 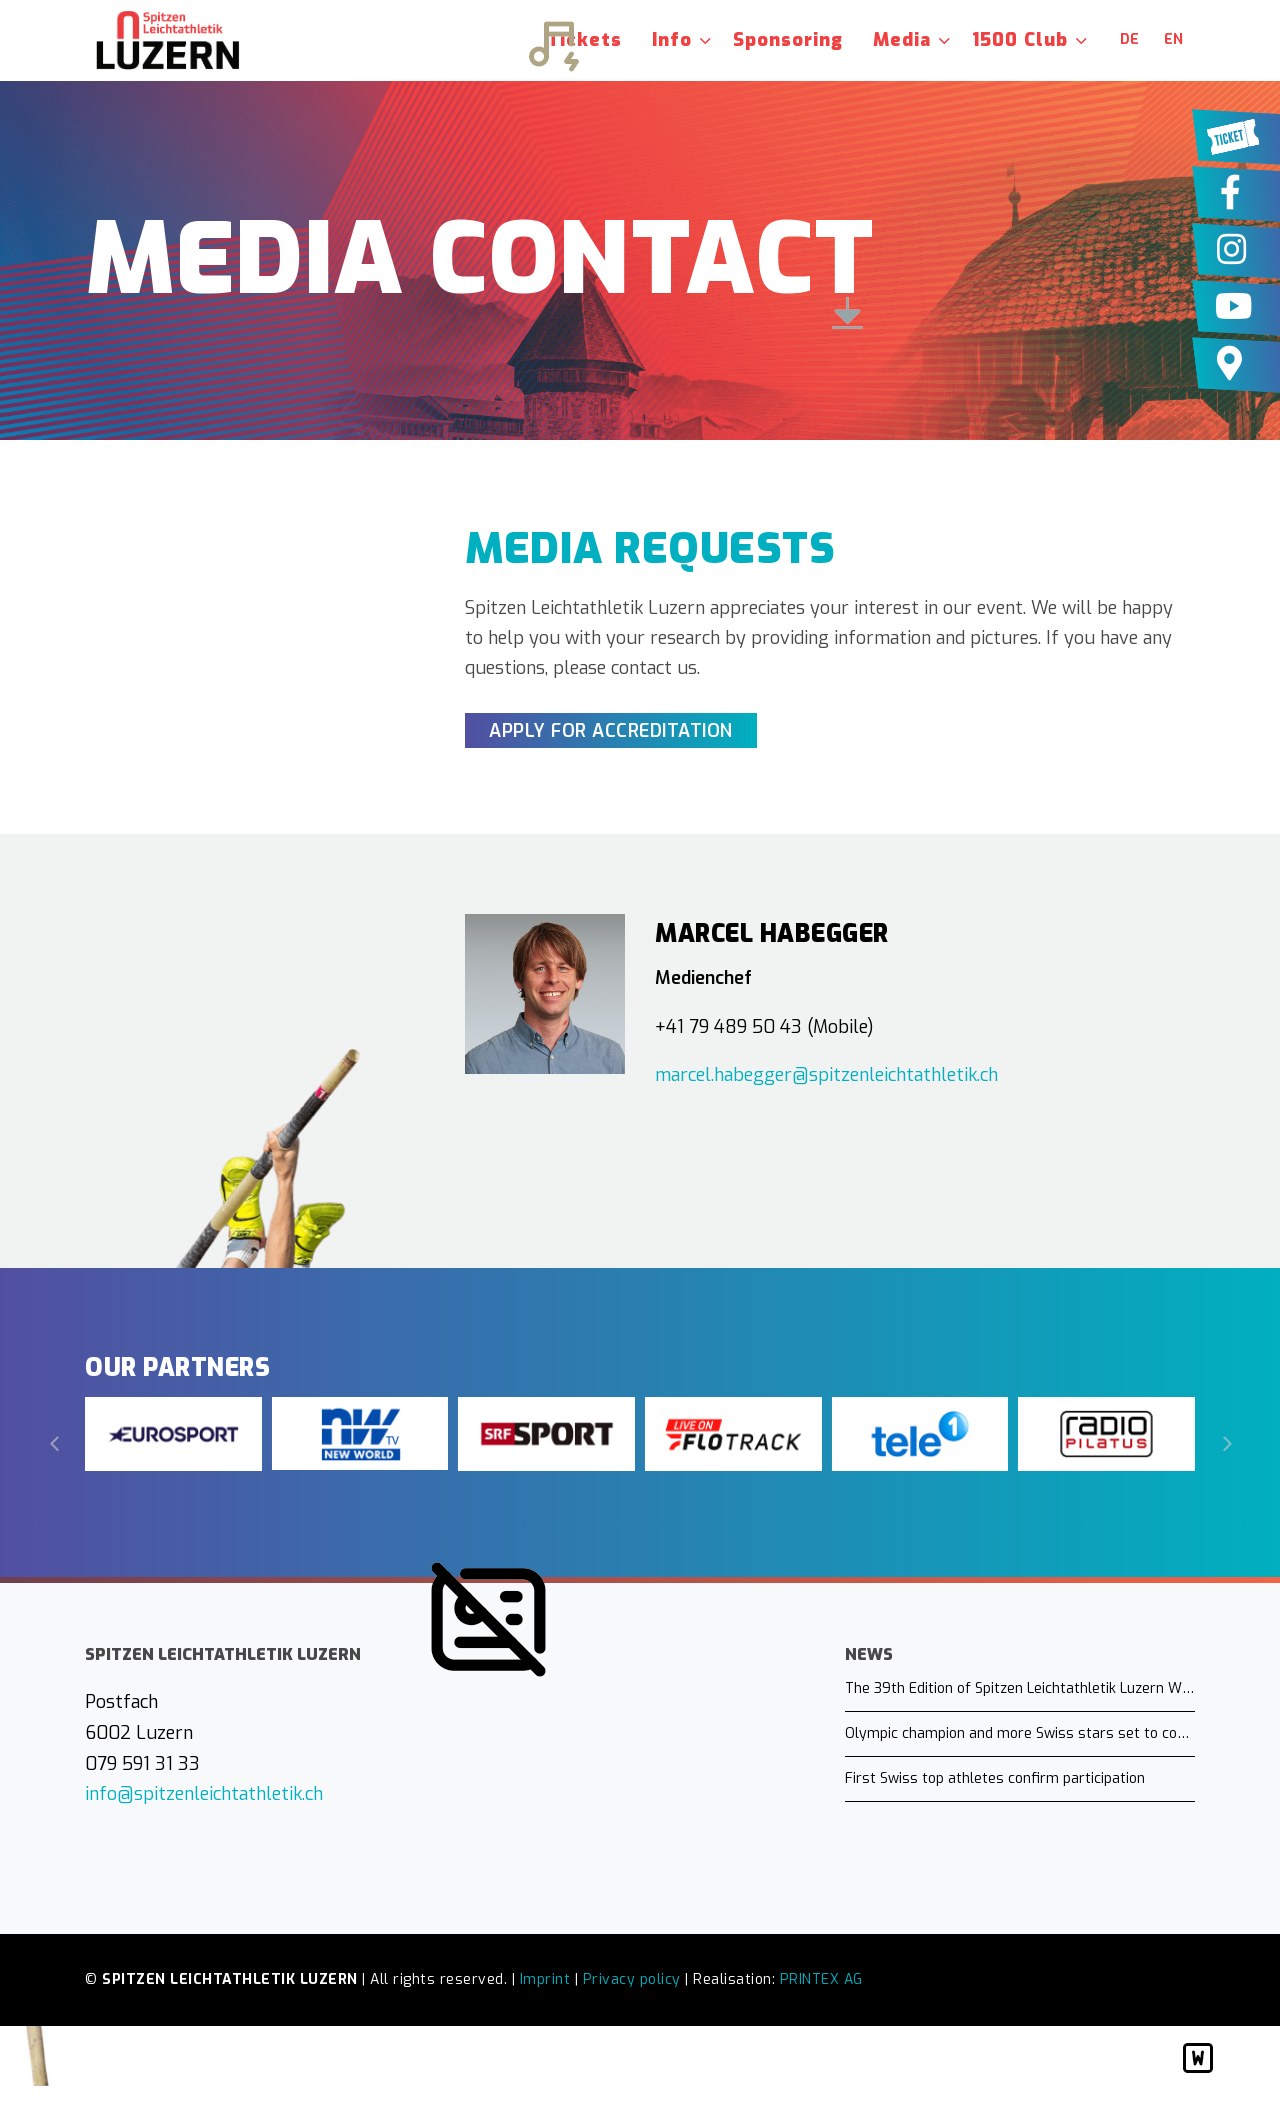 I want to click on keyboard key for the letter W, so click(x=1198, y=2058).